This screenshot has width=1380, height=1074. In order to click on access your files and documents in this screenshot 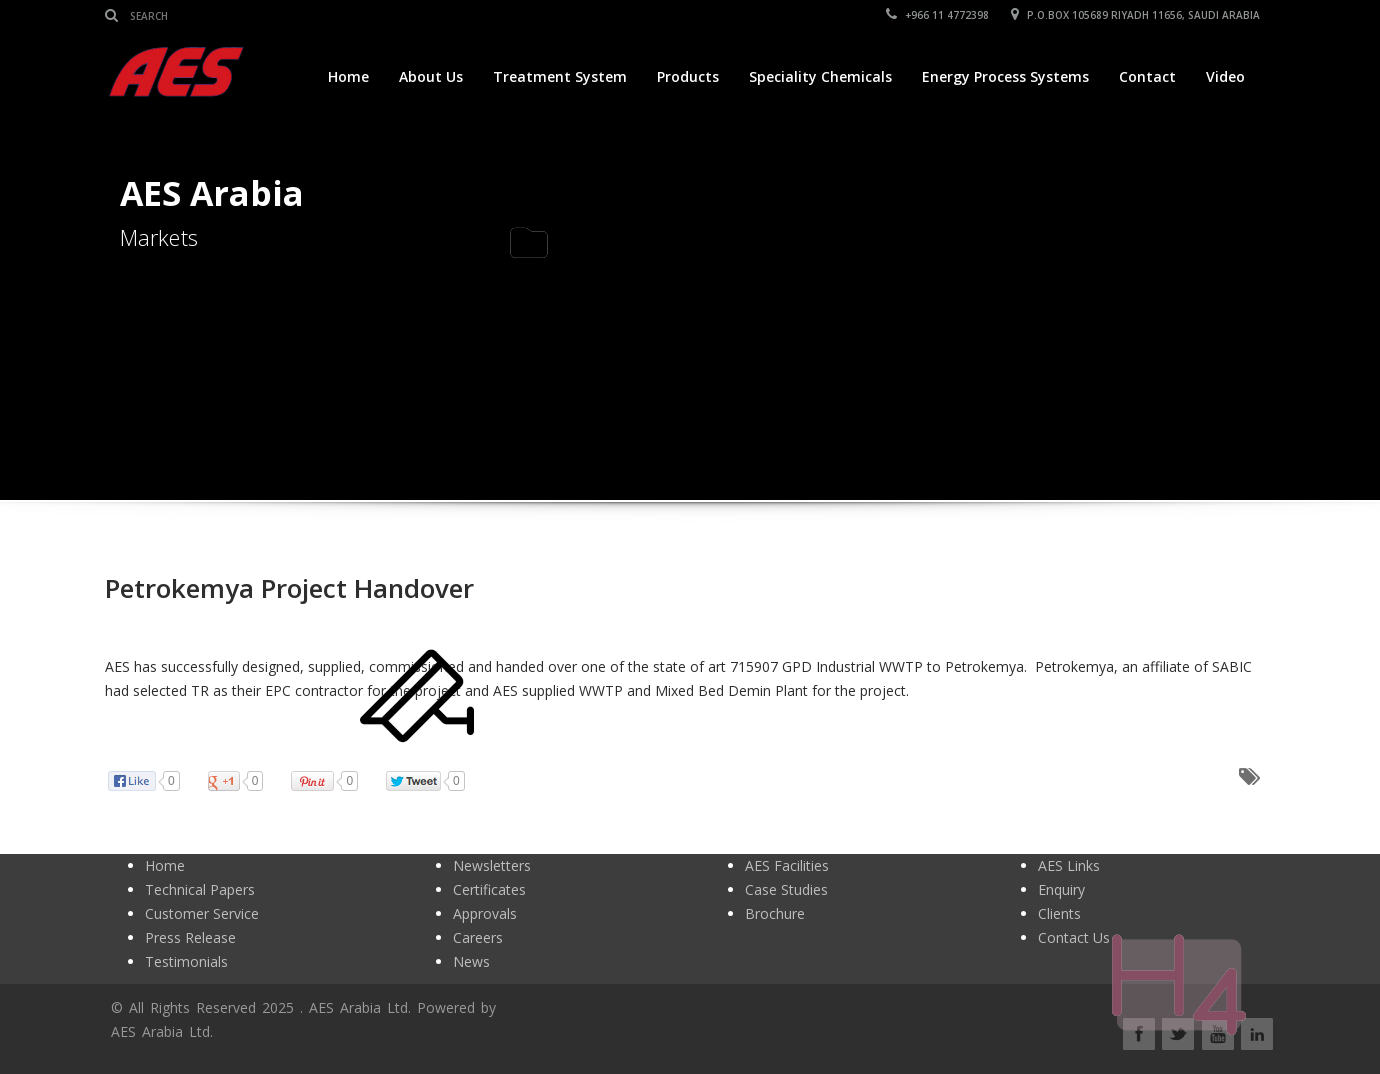, I will do `click(529, 244)`.